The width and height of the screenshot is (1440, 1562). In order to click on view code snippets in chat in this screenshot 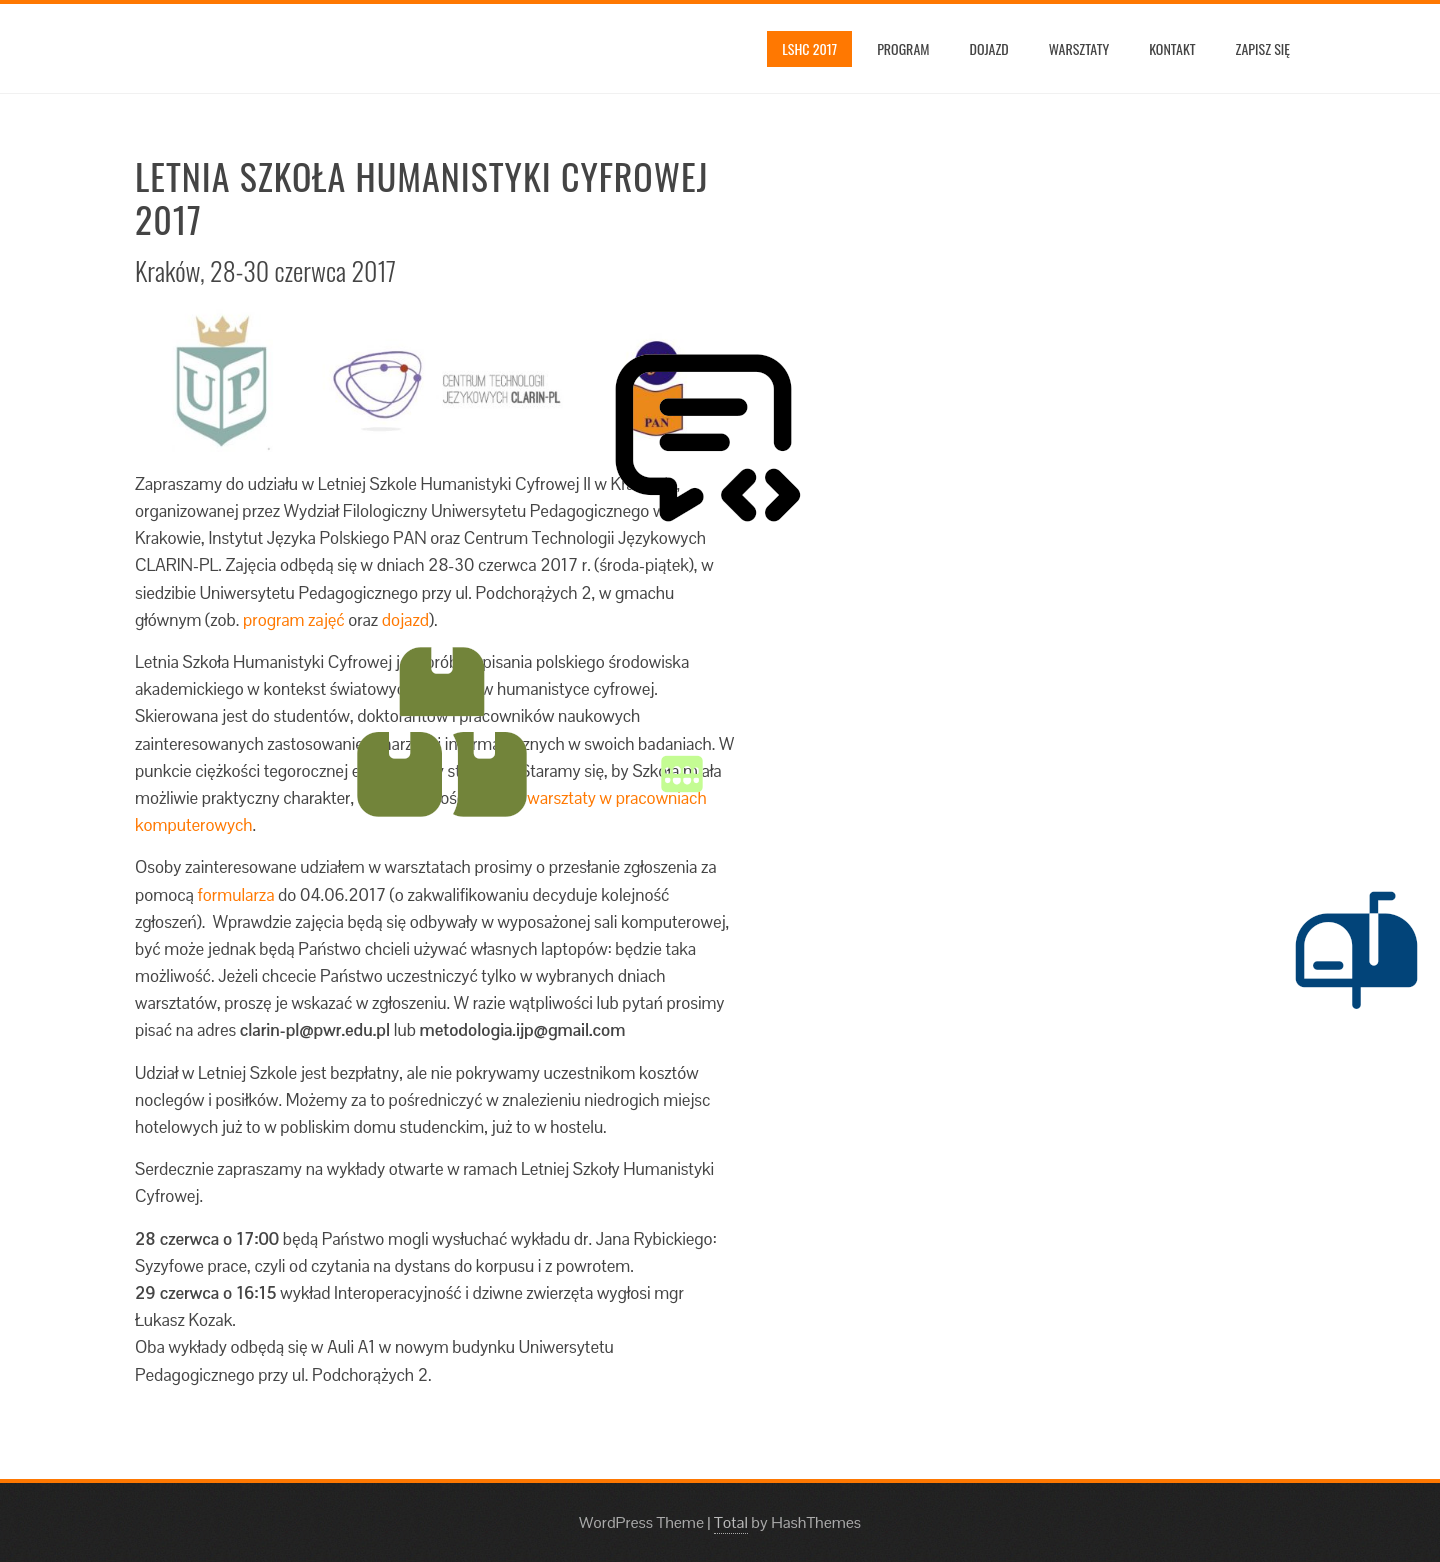, I will do `click(703, 433)`.